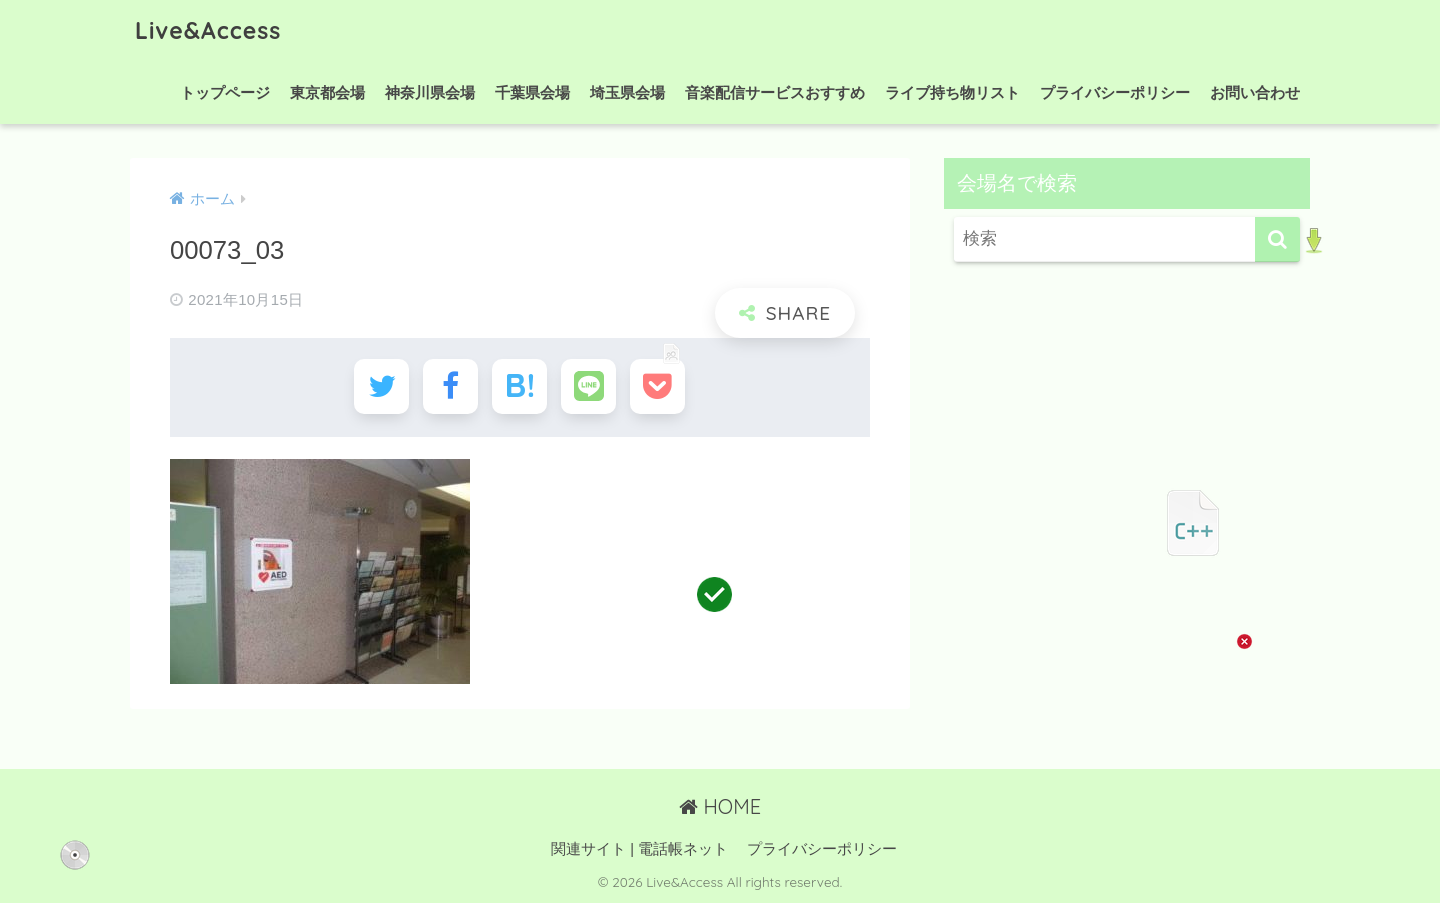  I want to click on confirm or accept an action, so click(714, 594).